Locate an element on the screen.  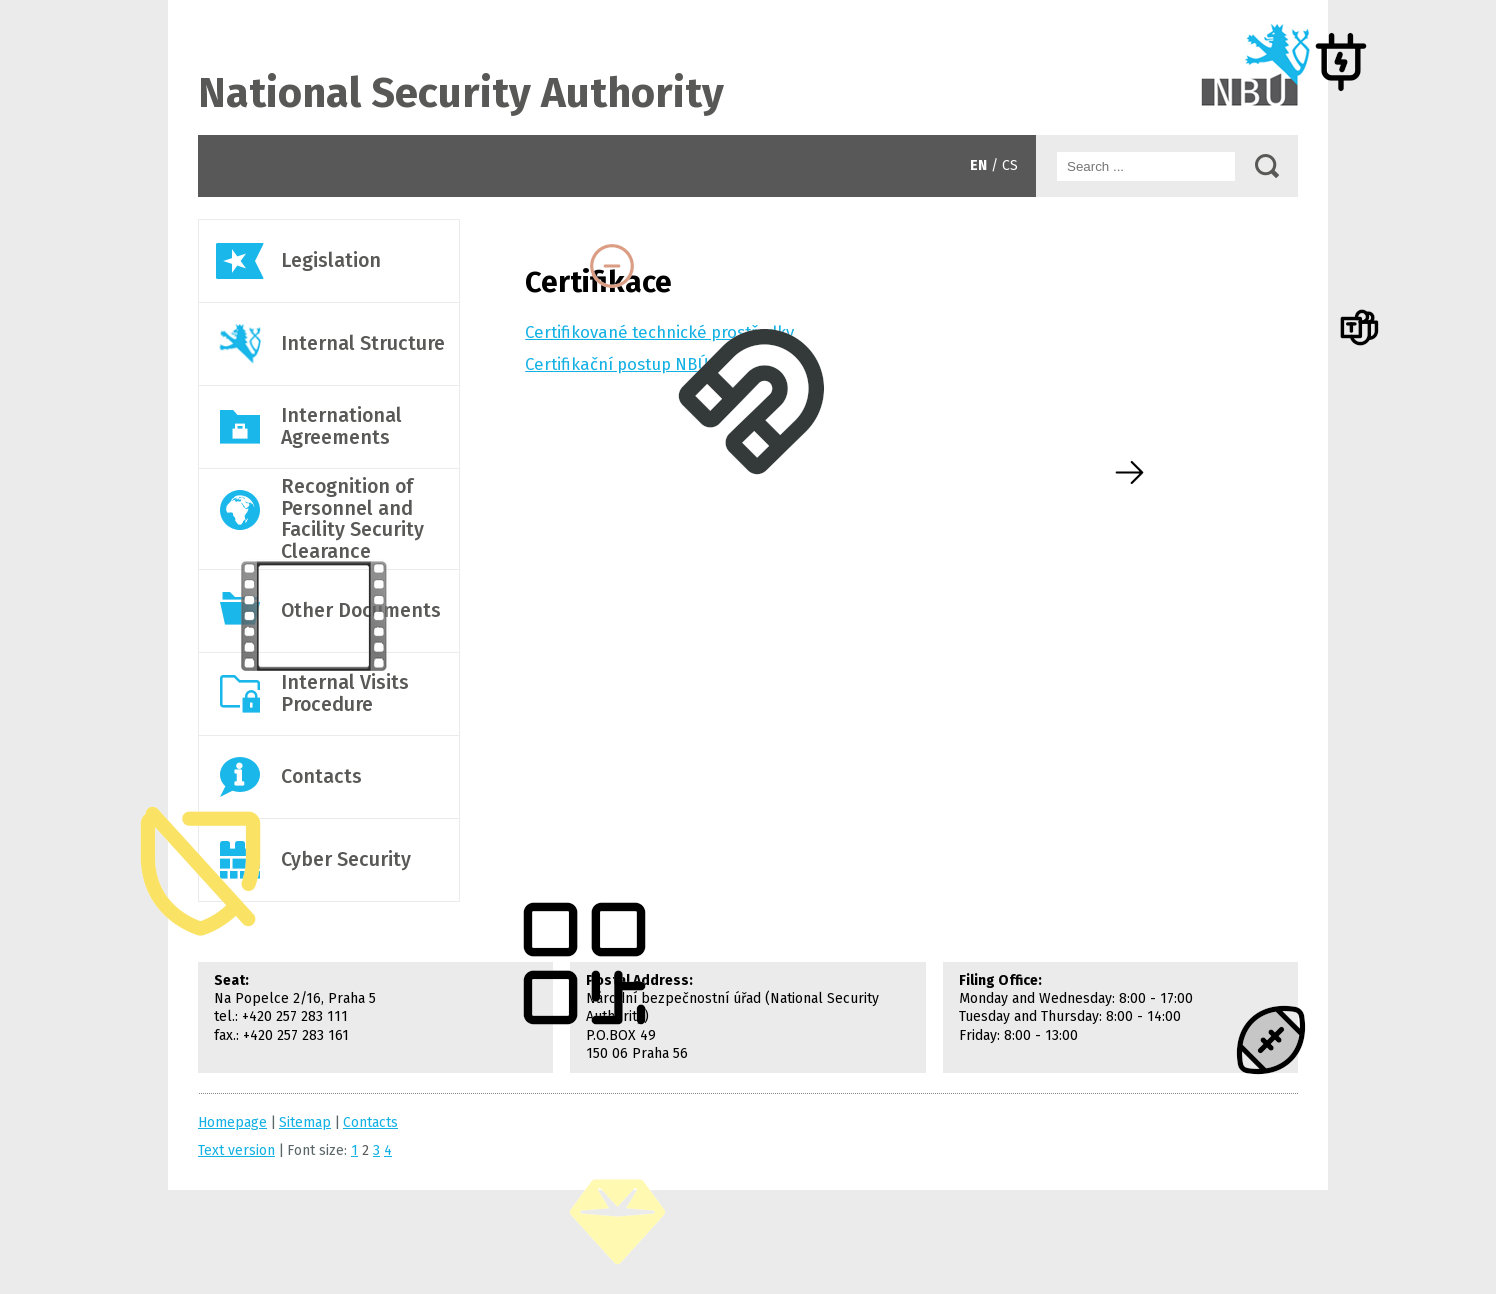
remove an item from a list or cart is located at coordinates (612, 266).